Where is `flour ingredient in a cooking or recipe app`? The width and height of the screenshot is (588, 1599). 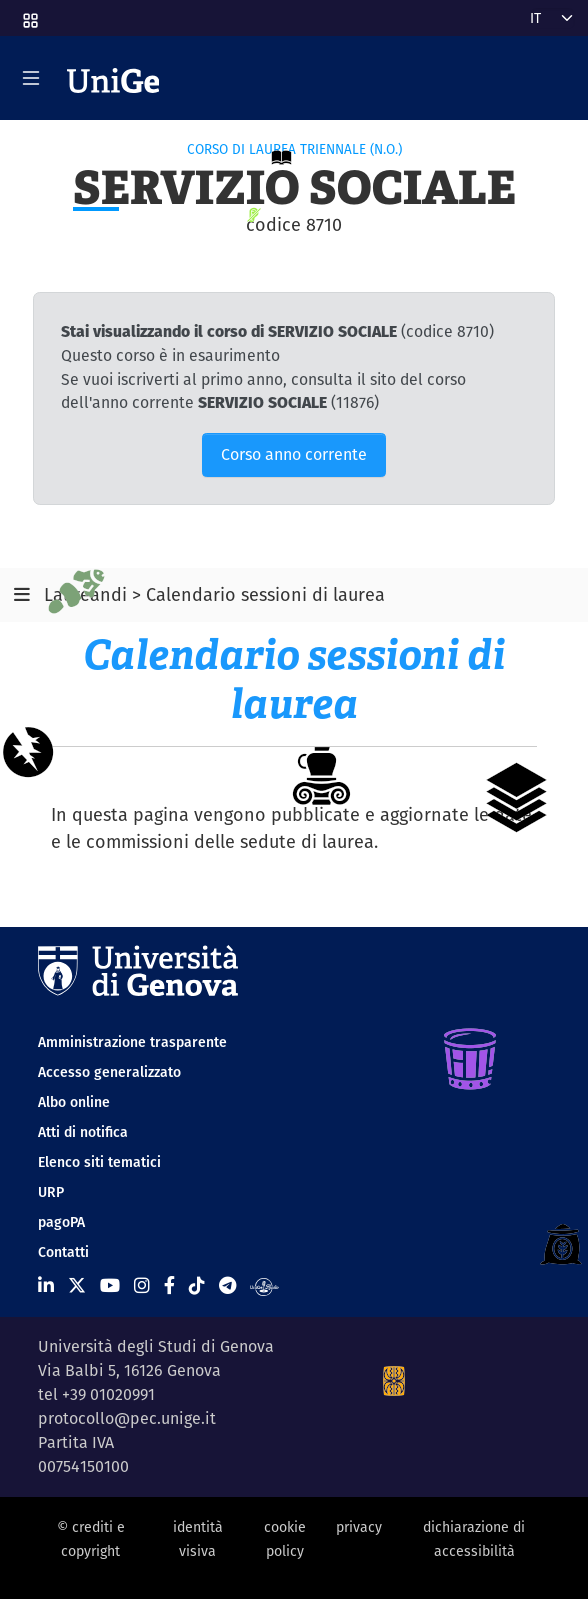 flour ingredient in a cooking or recipe app is located at coordinates (561, 1244).